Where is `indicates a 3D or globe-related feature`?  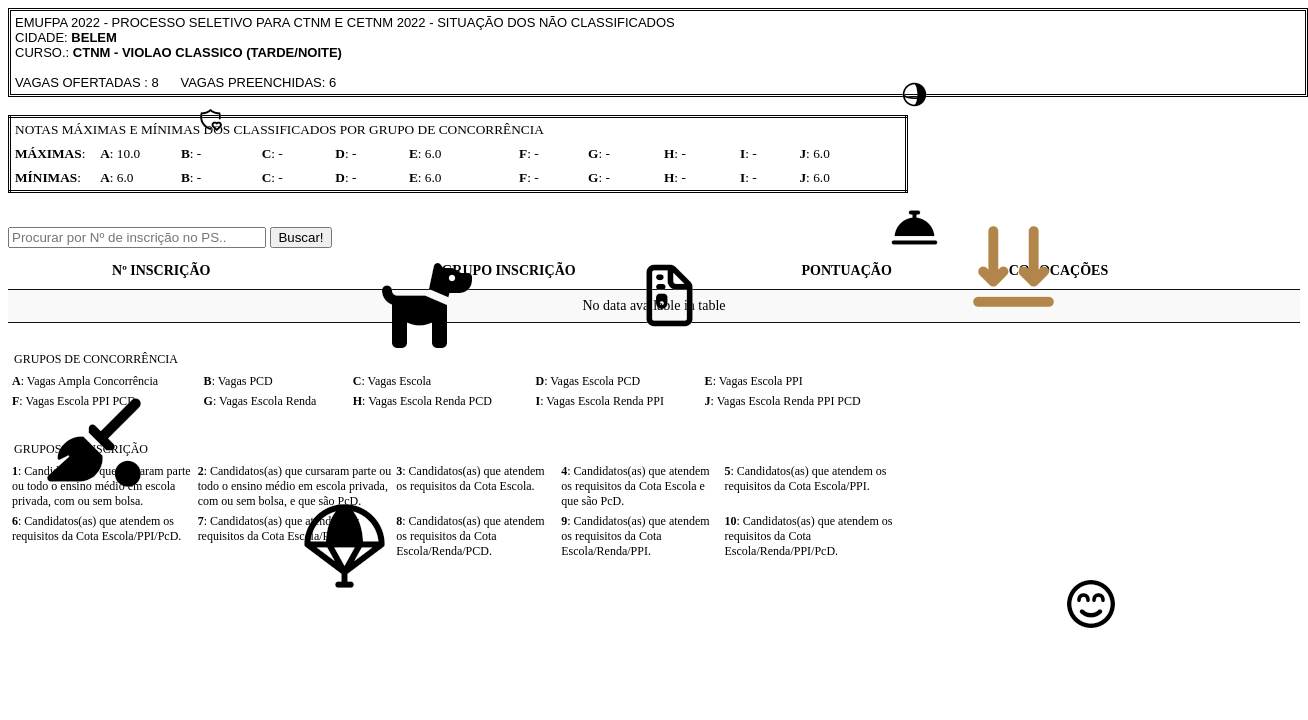 indicates a 3D or globe-related feature is located at coordinates (914, 94).